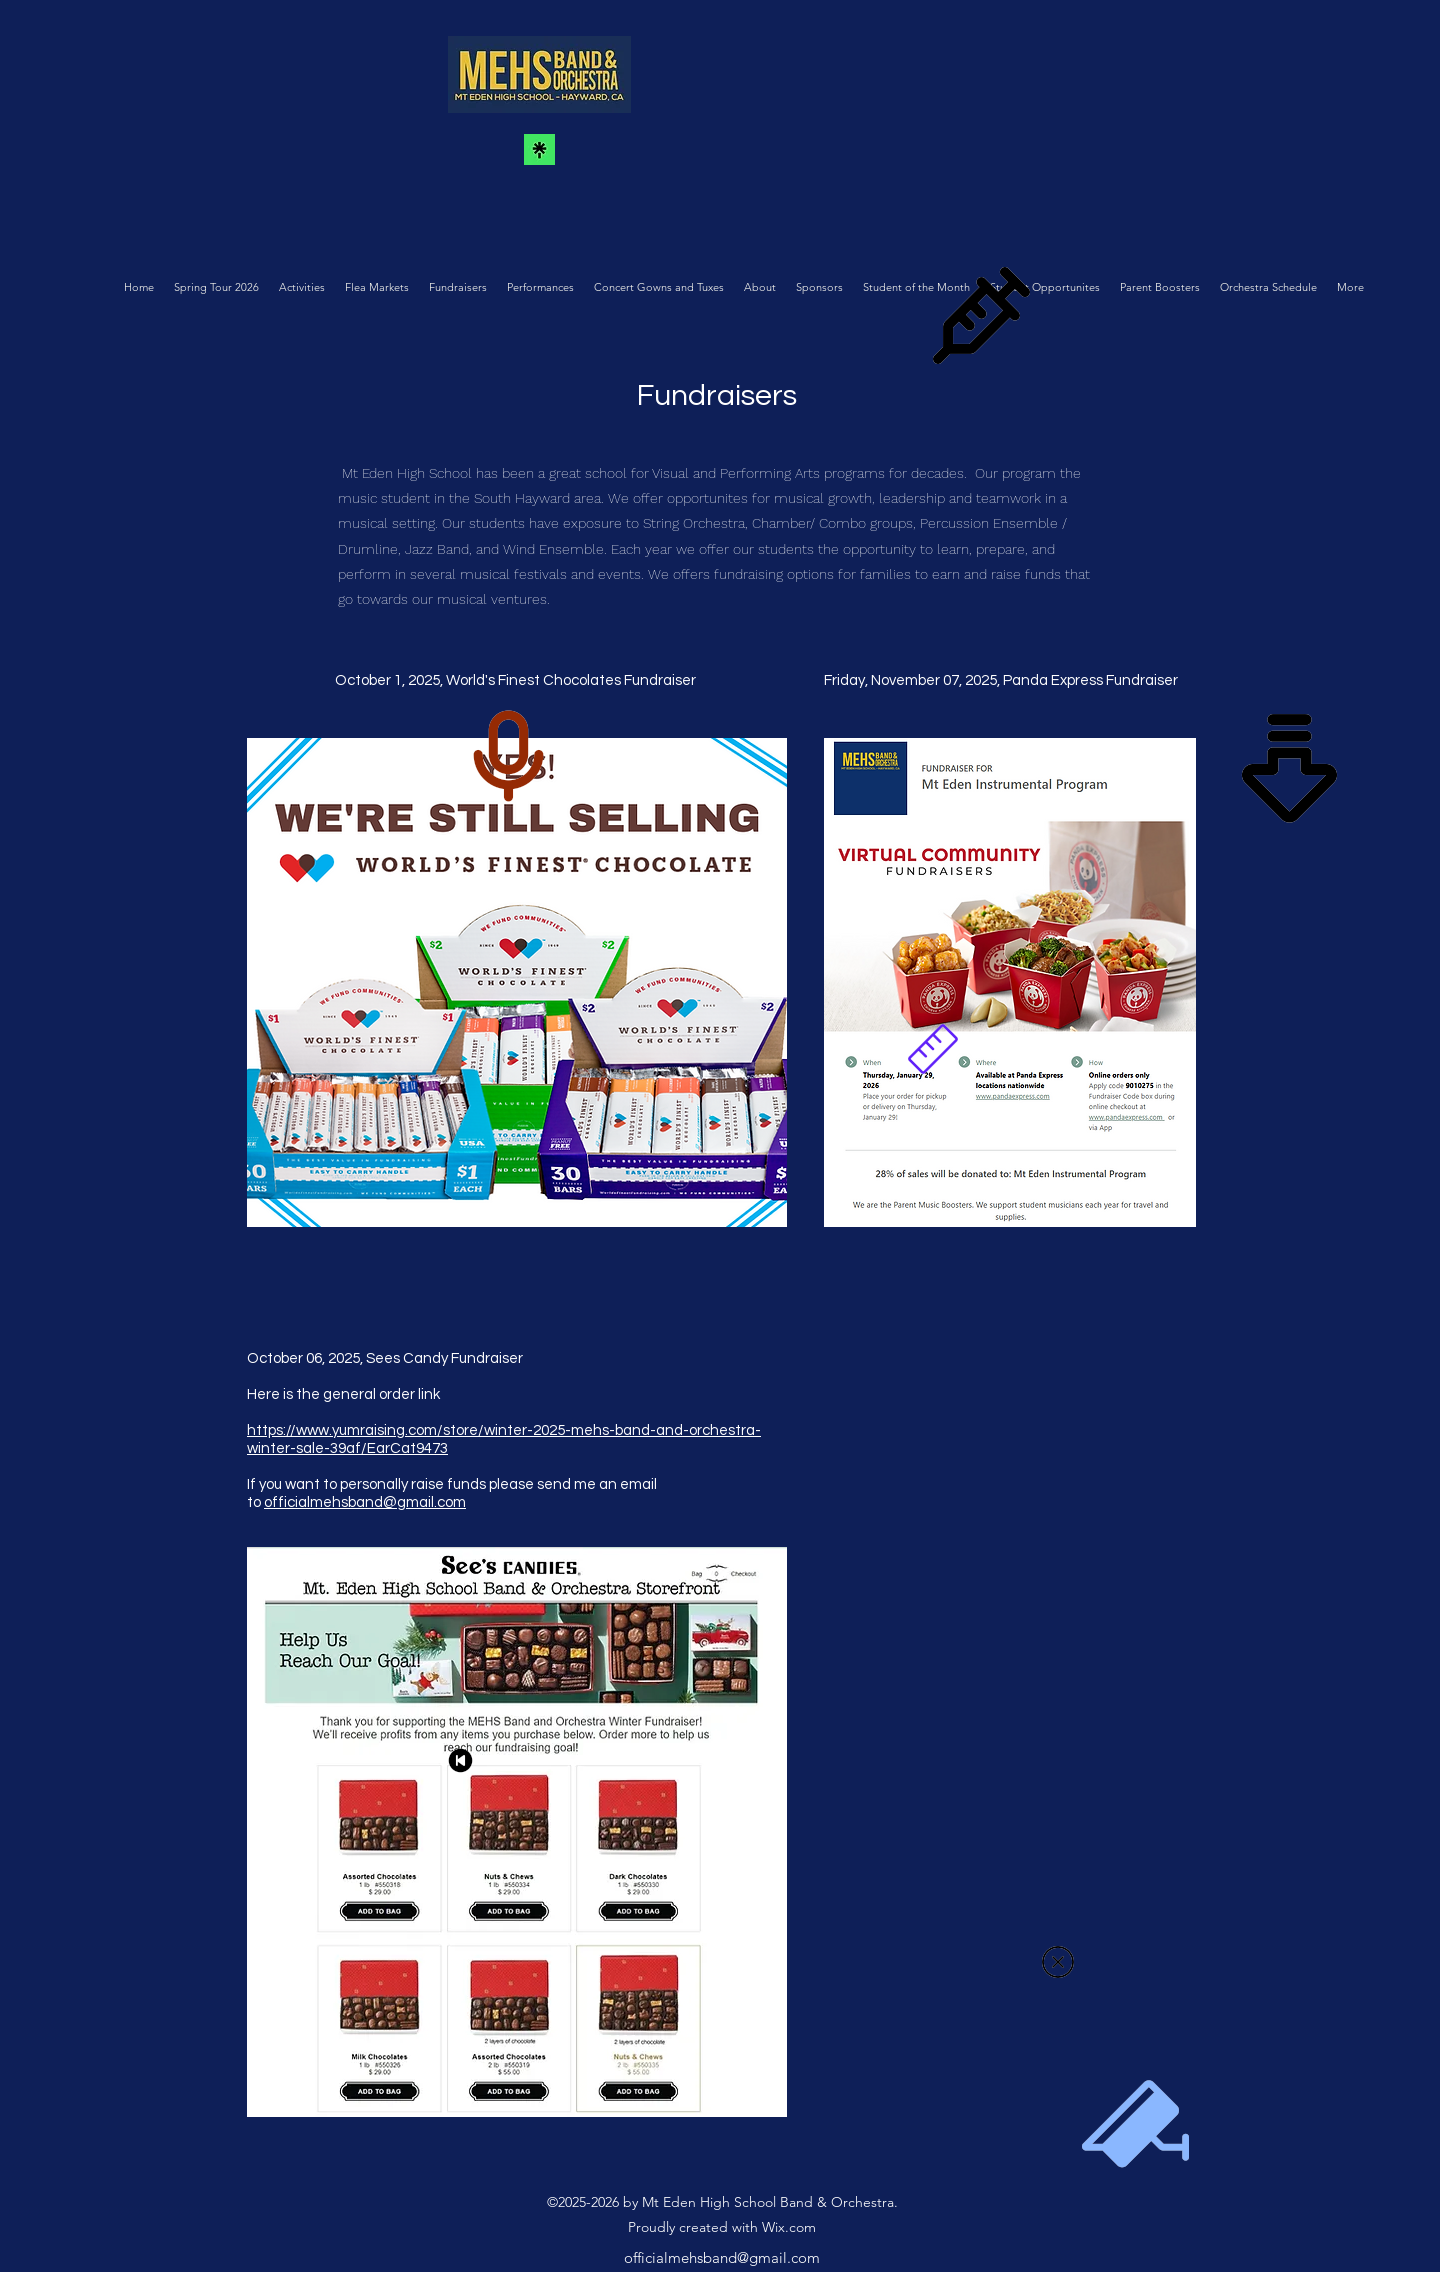 This screenshot has height=2272, width=1440. Describe the element at coordinates (508, 754) in the screenshot. I see `tap to start voice recording` at that location.